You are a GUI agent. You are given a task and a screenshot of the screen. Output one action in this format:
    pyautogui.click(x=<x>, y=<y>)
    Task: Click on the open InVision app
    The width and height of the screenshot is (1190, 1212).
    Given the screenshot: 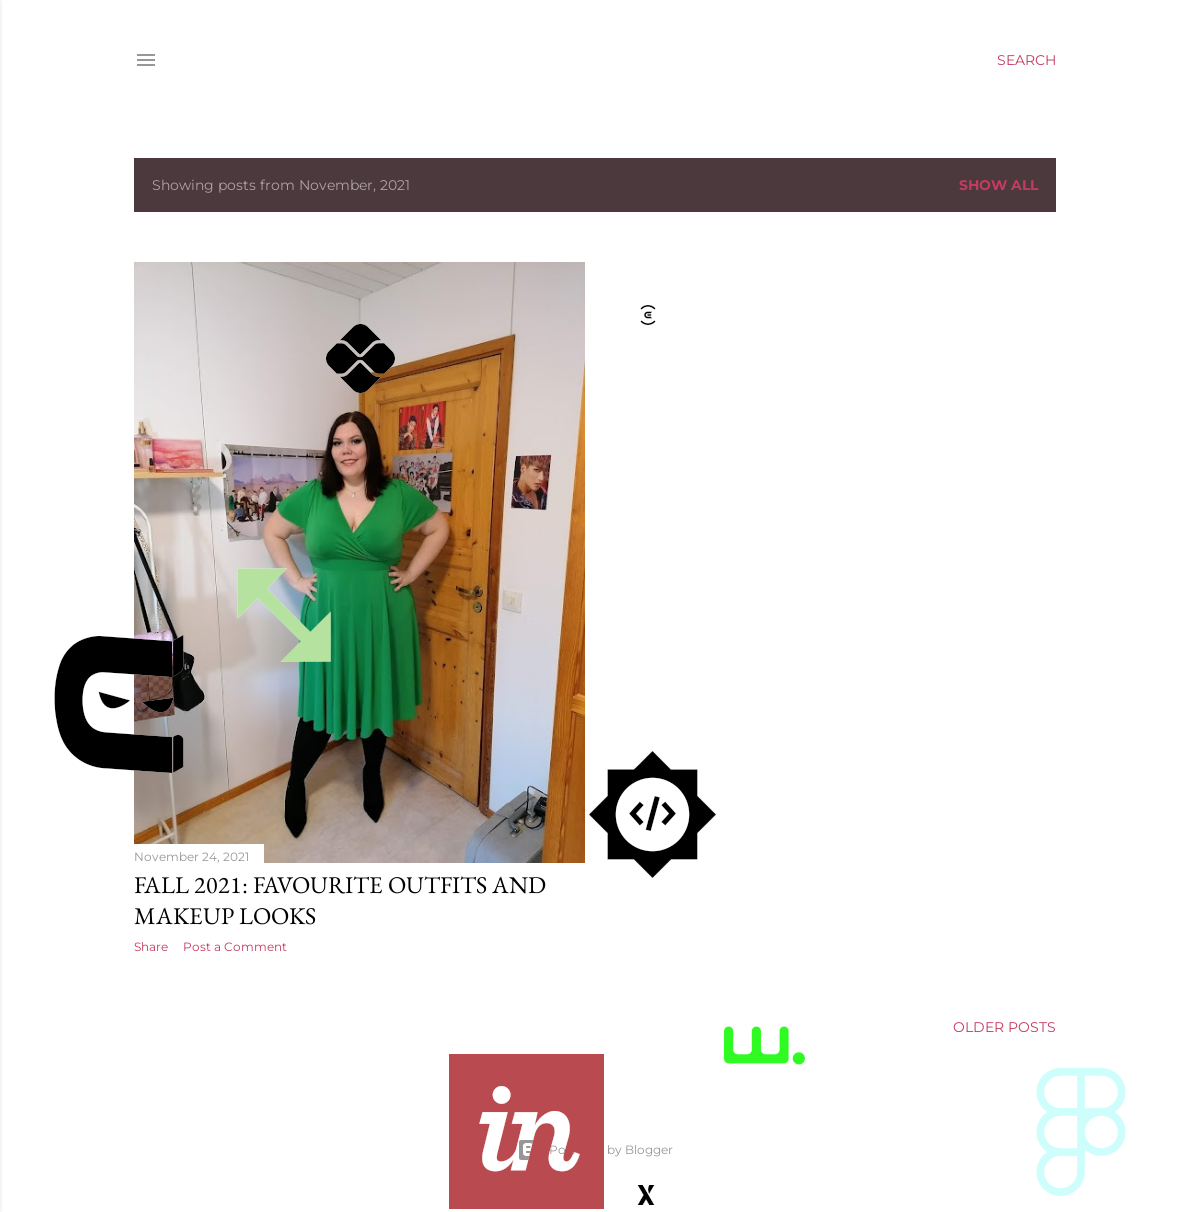 What is the action you would take?
    pyautogui.click(x=526, y=1131)
    